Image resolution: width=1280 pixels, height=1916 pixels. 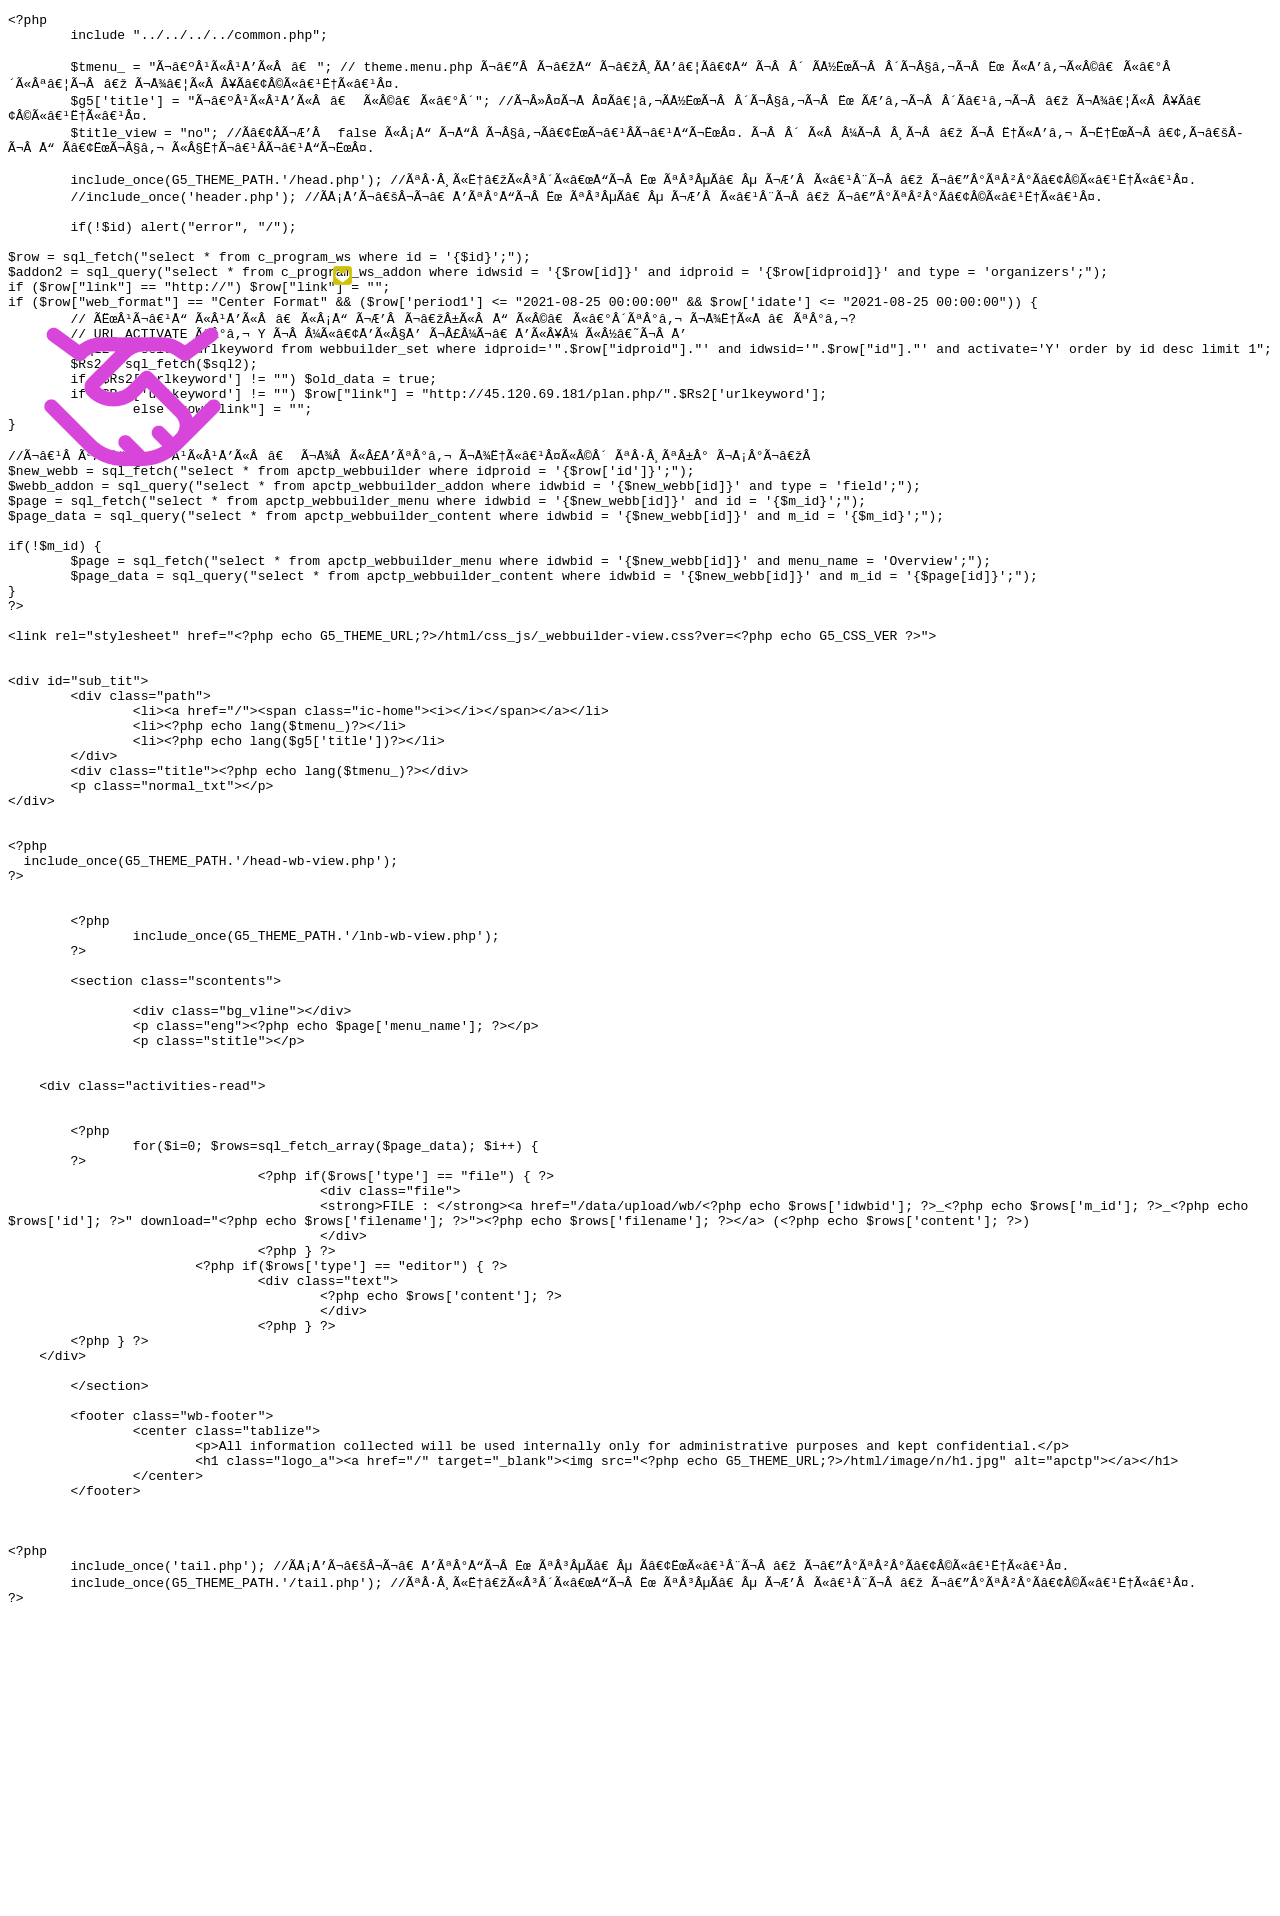 I want to click on open GitLab repository, so click(x=342, y=275).